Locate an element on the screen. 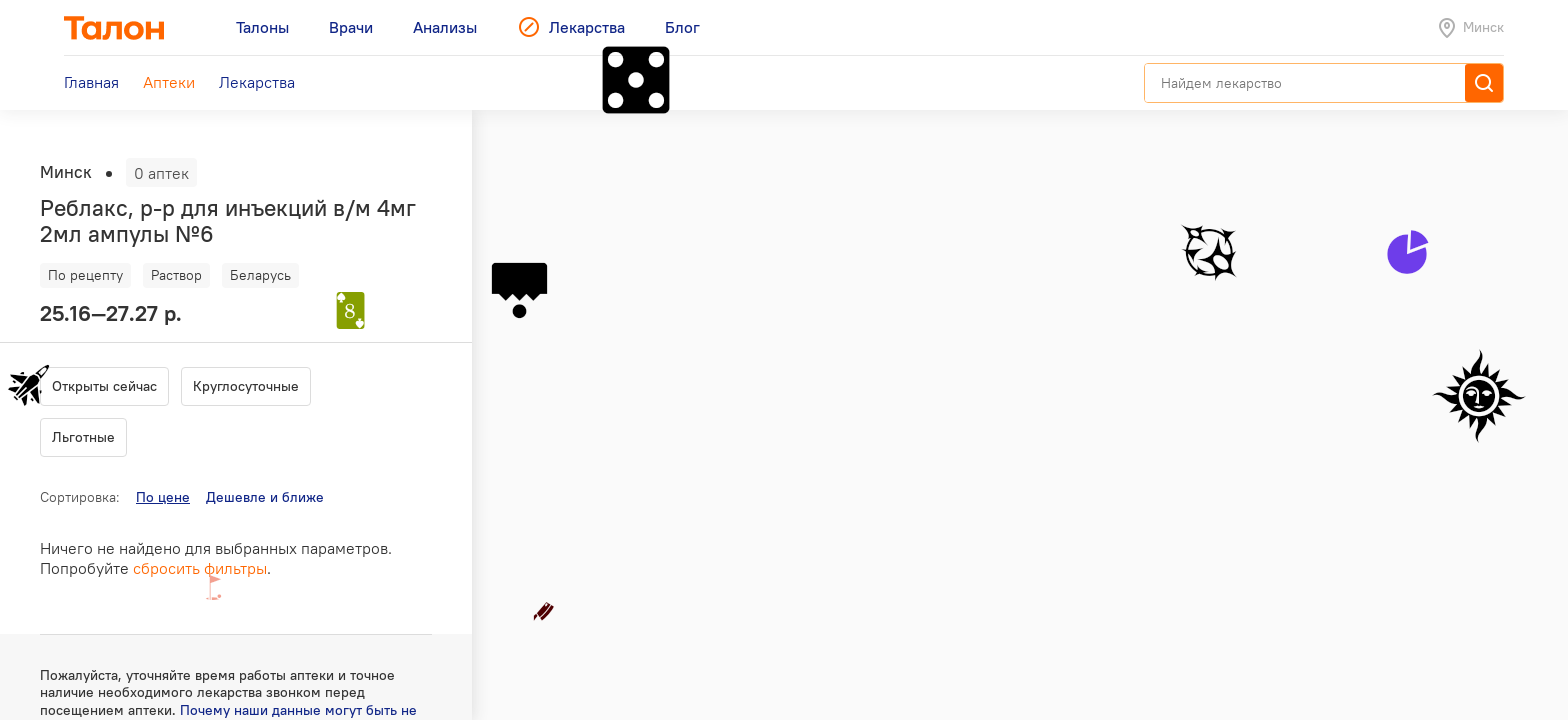  military or combat game mode is located at coordinates (28, 385).